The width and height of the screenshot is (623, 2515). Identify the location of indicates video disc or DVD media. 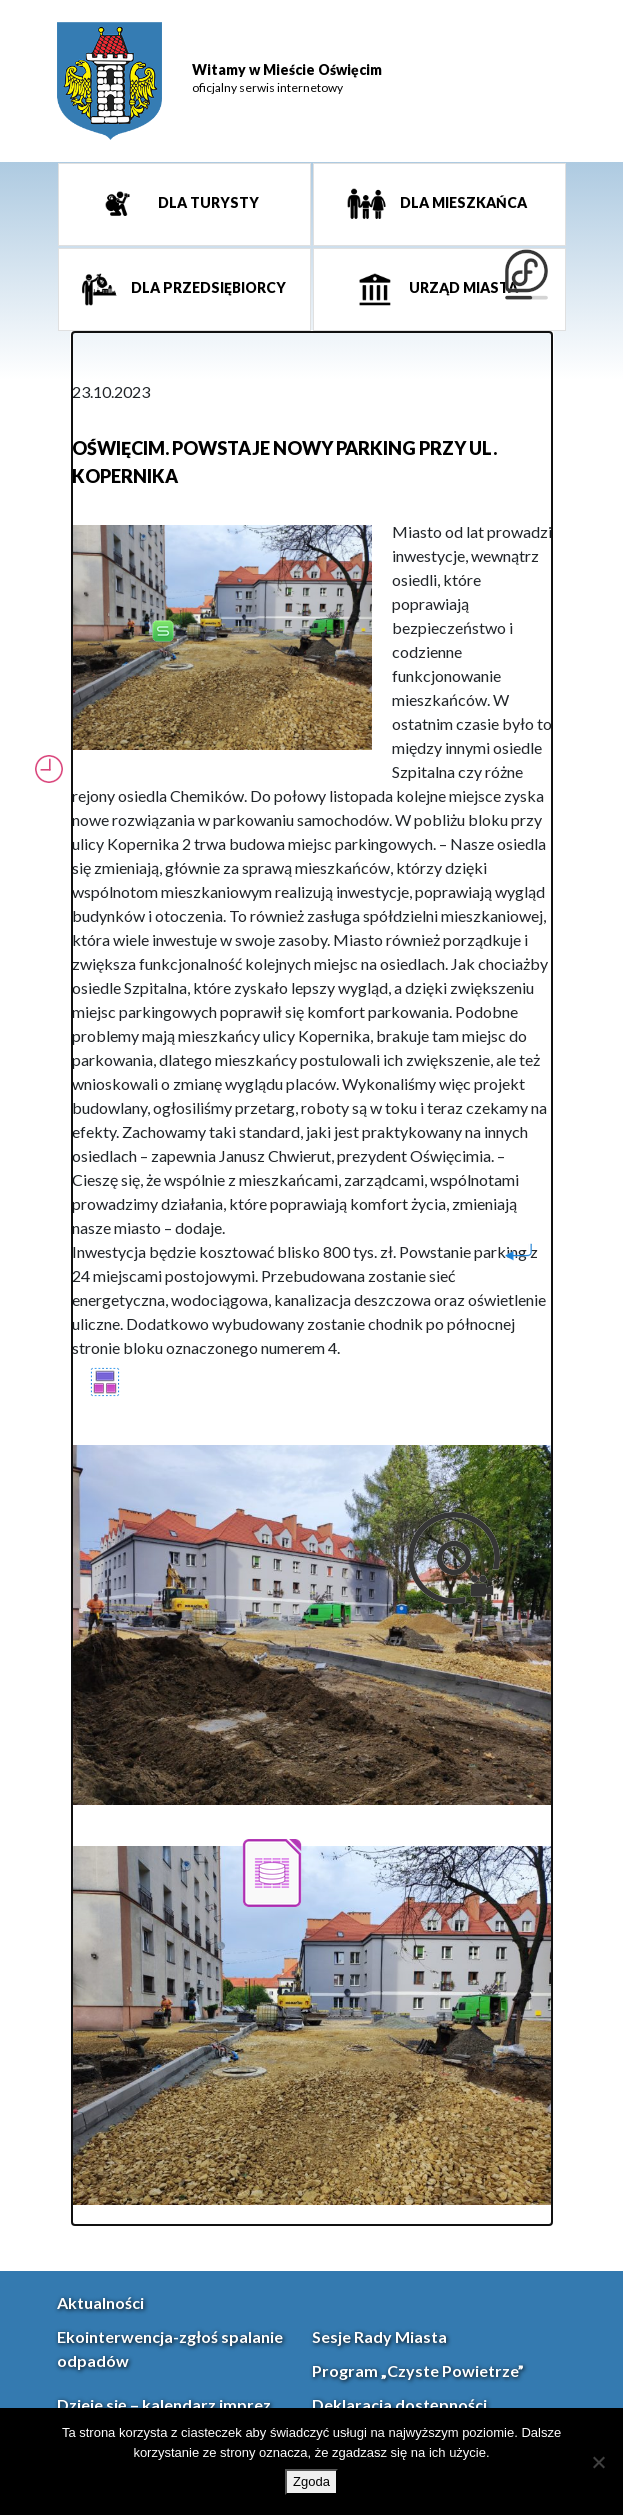
(454, 1558).